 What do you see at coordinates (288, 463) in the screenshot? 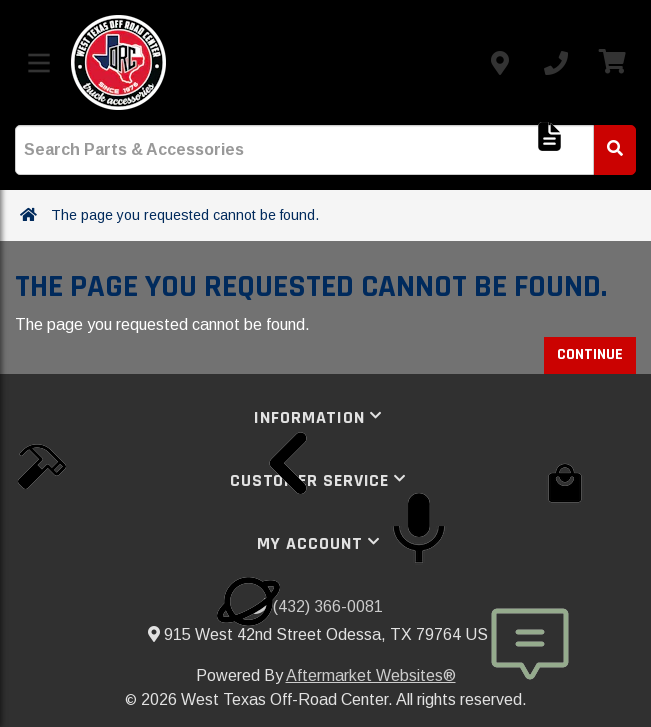
I see `go back to the previous screen` at bounding box center [288, 463].